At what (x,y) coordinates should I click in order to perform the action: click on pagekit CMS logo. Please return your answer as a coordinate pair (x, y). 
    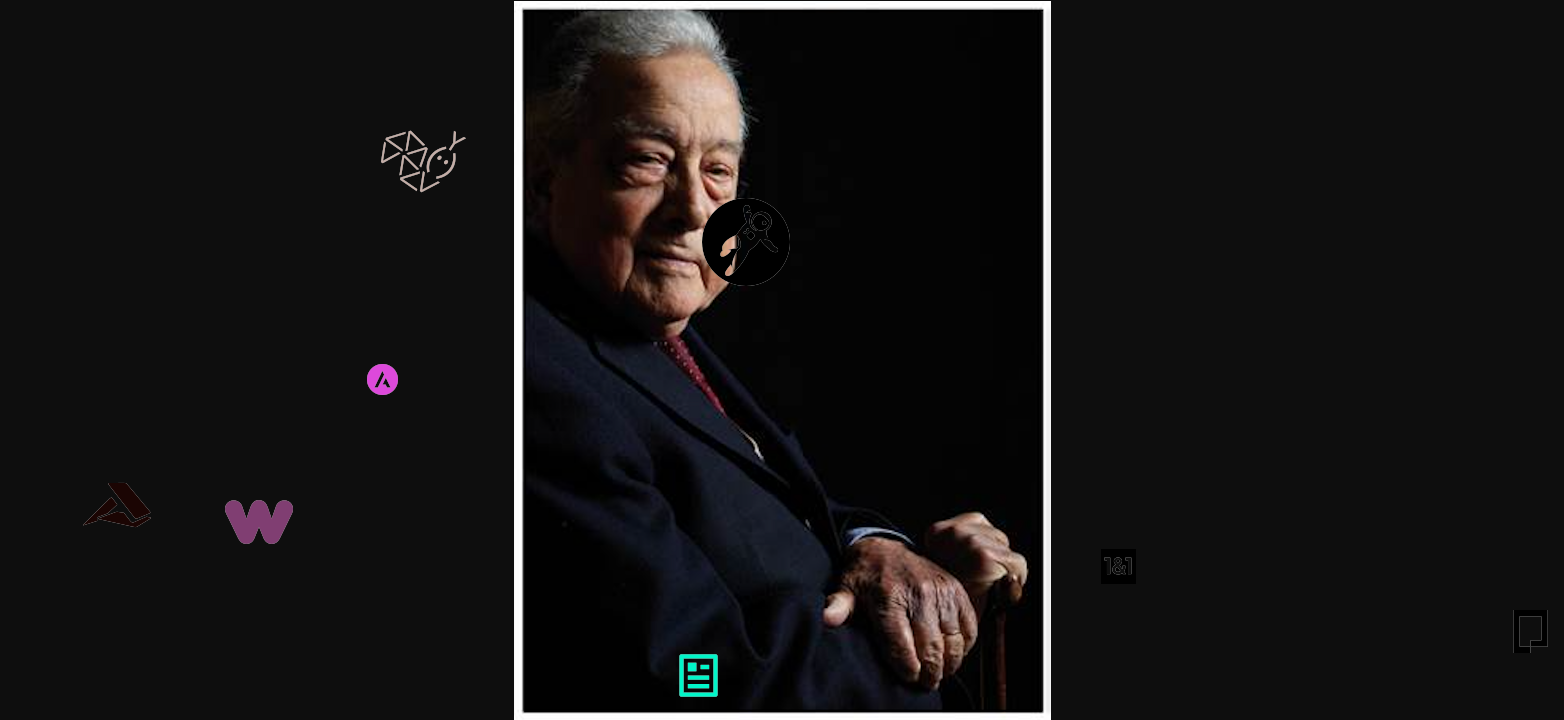
    Looking at the image, I should click on (1530, 631).